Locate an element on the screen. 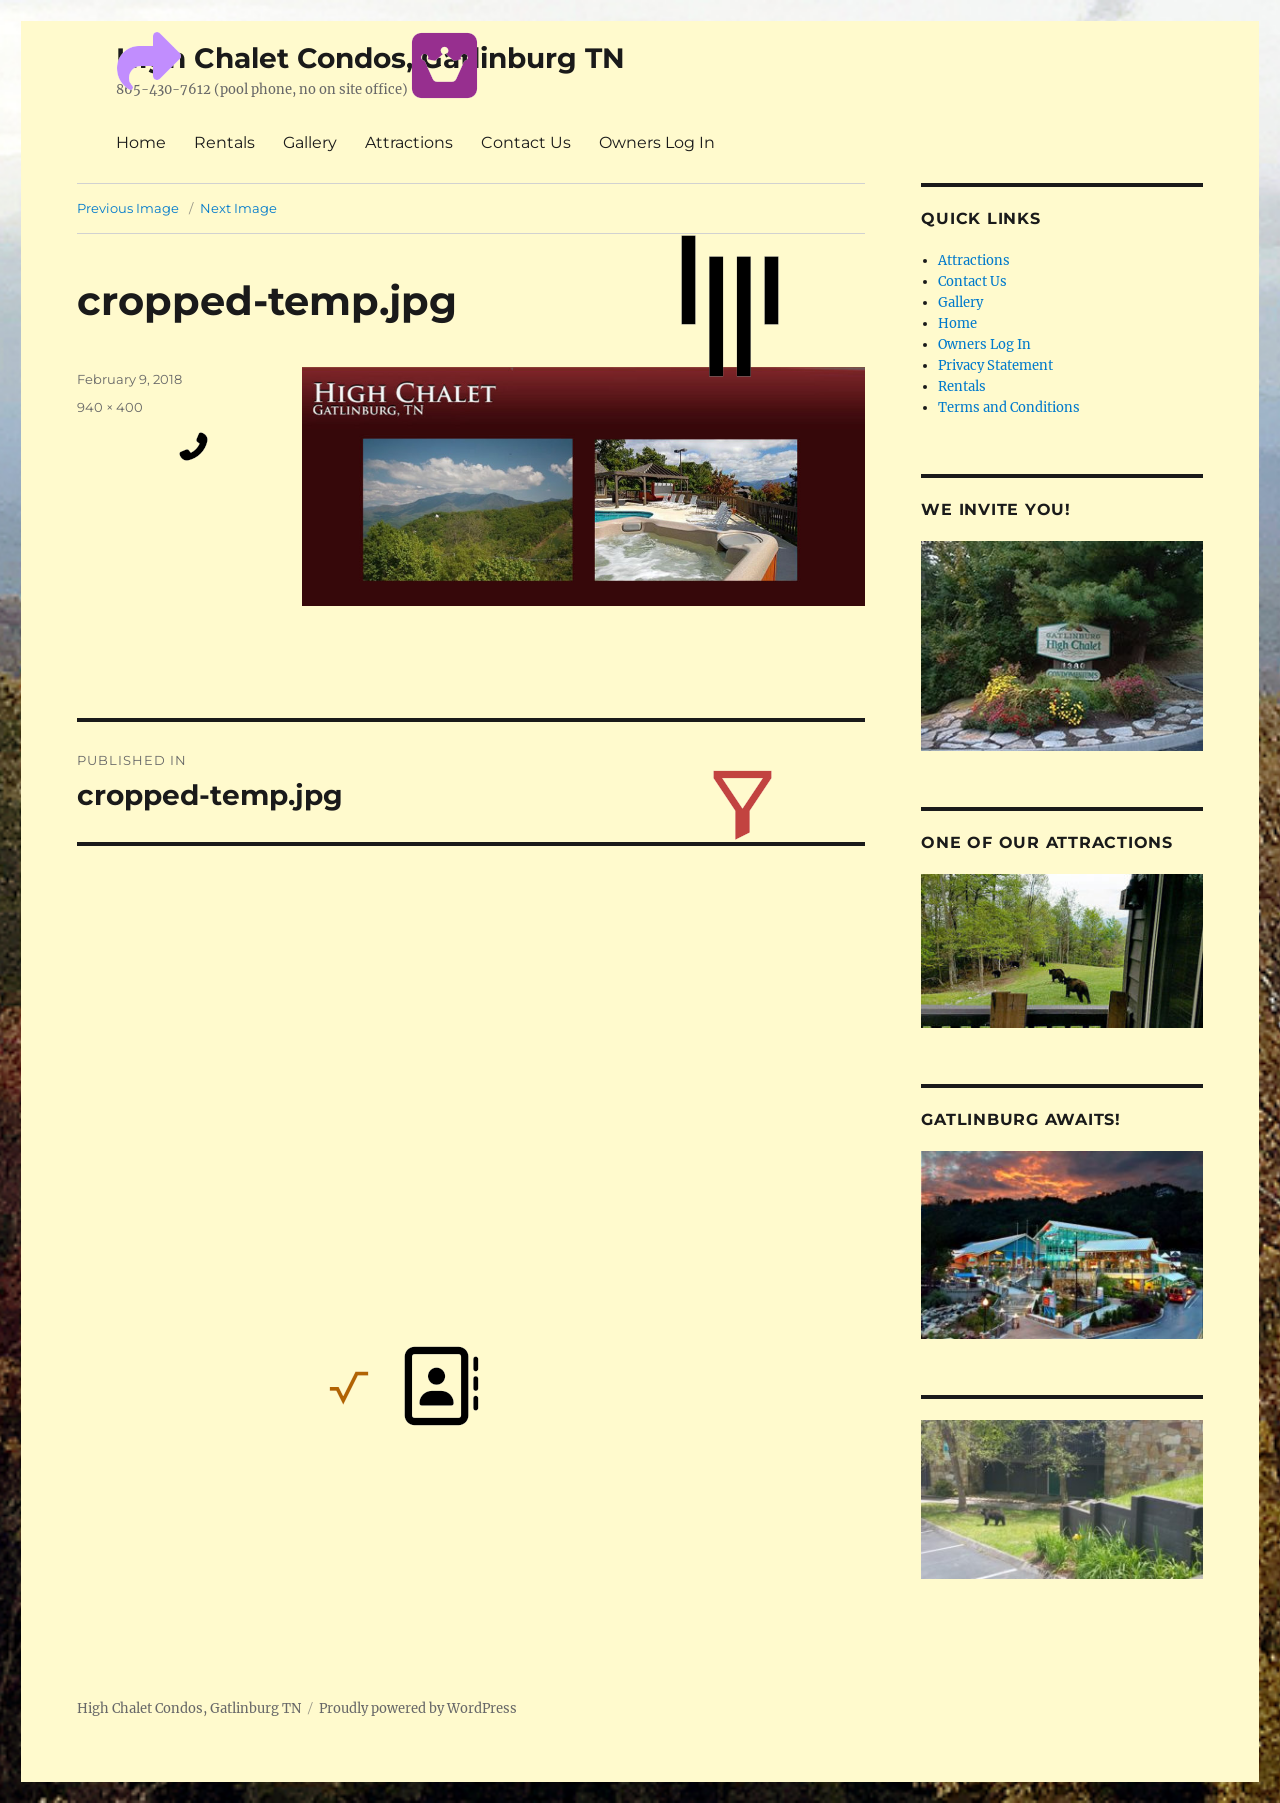  filter or sort content is located at coordinates (742, 803).